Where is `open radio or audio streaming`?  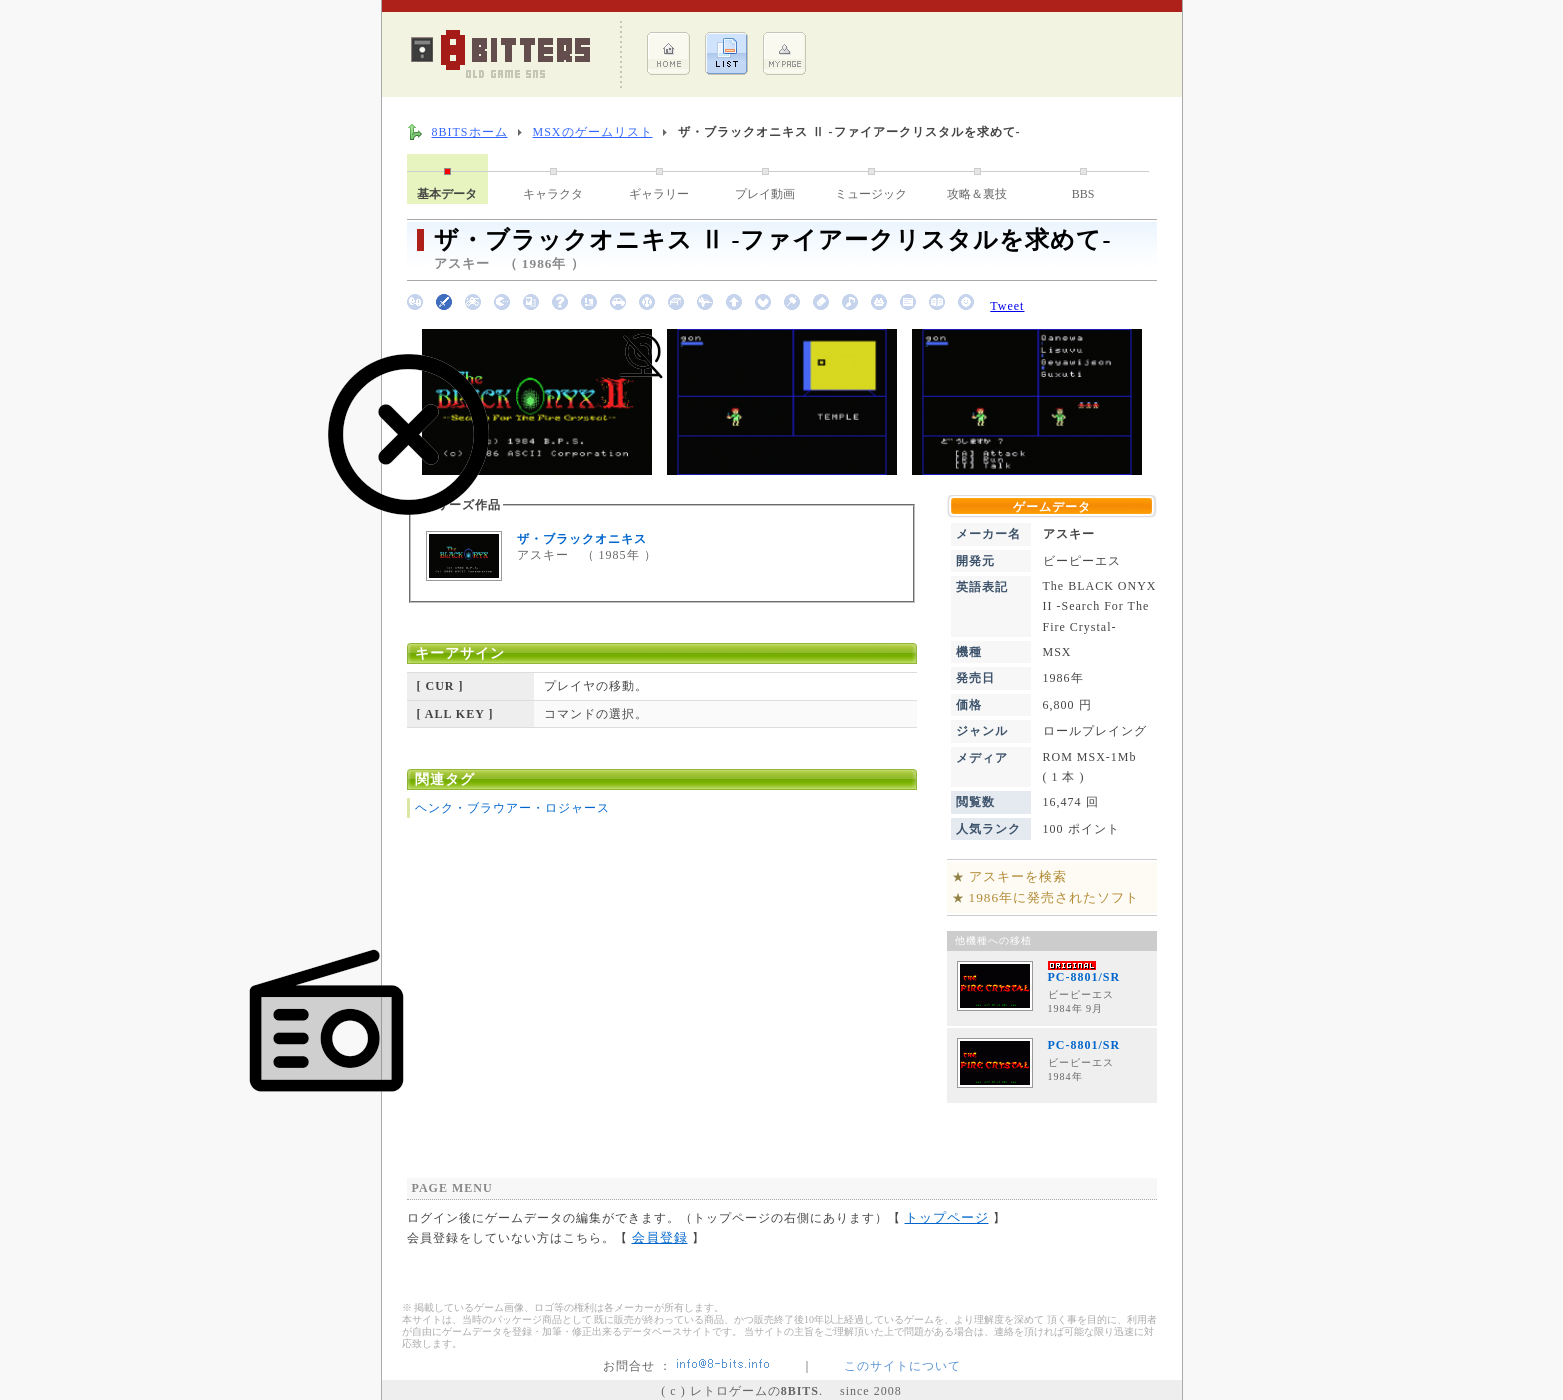 open radio or audio streaming is located at coordinates (326, 1032).